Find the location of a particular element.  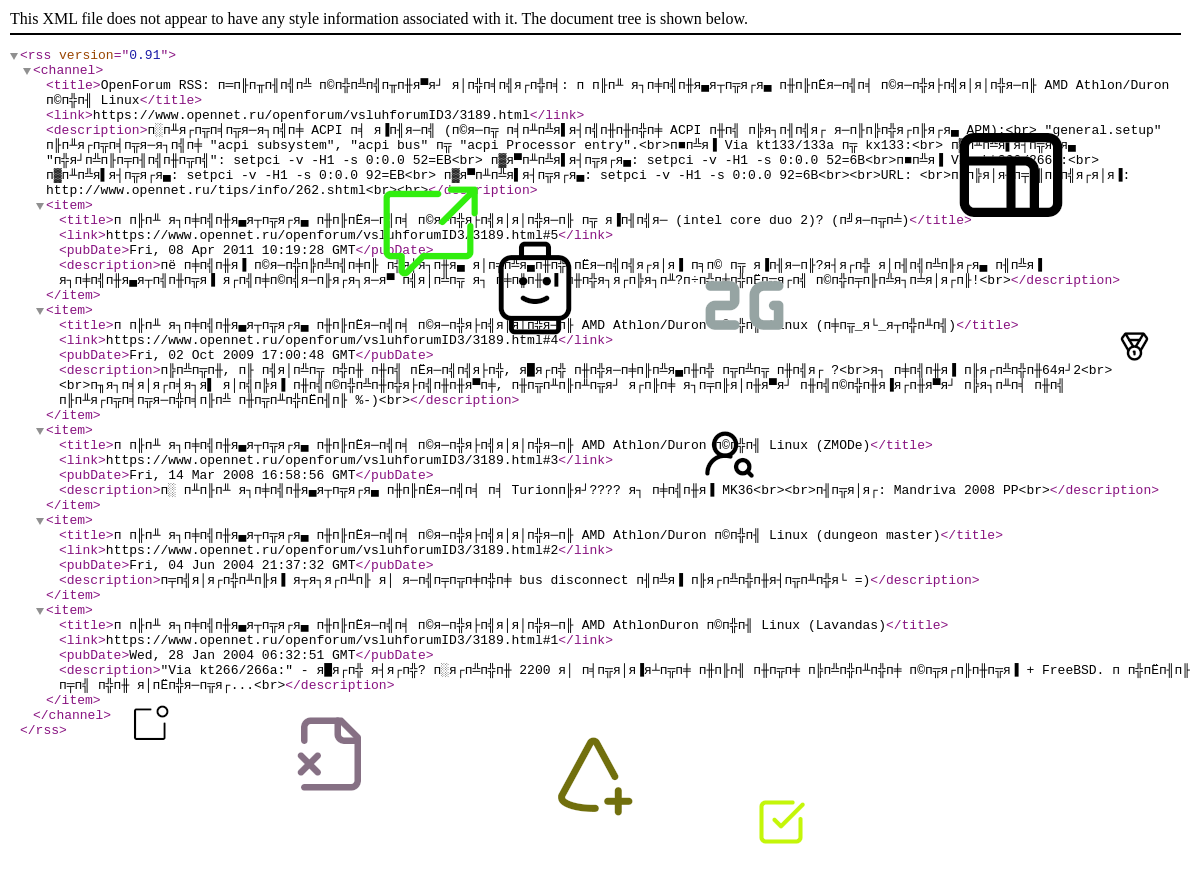

lego or building block themed feature is located at coordinates (535, 288).